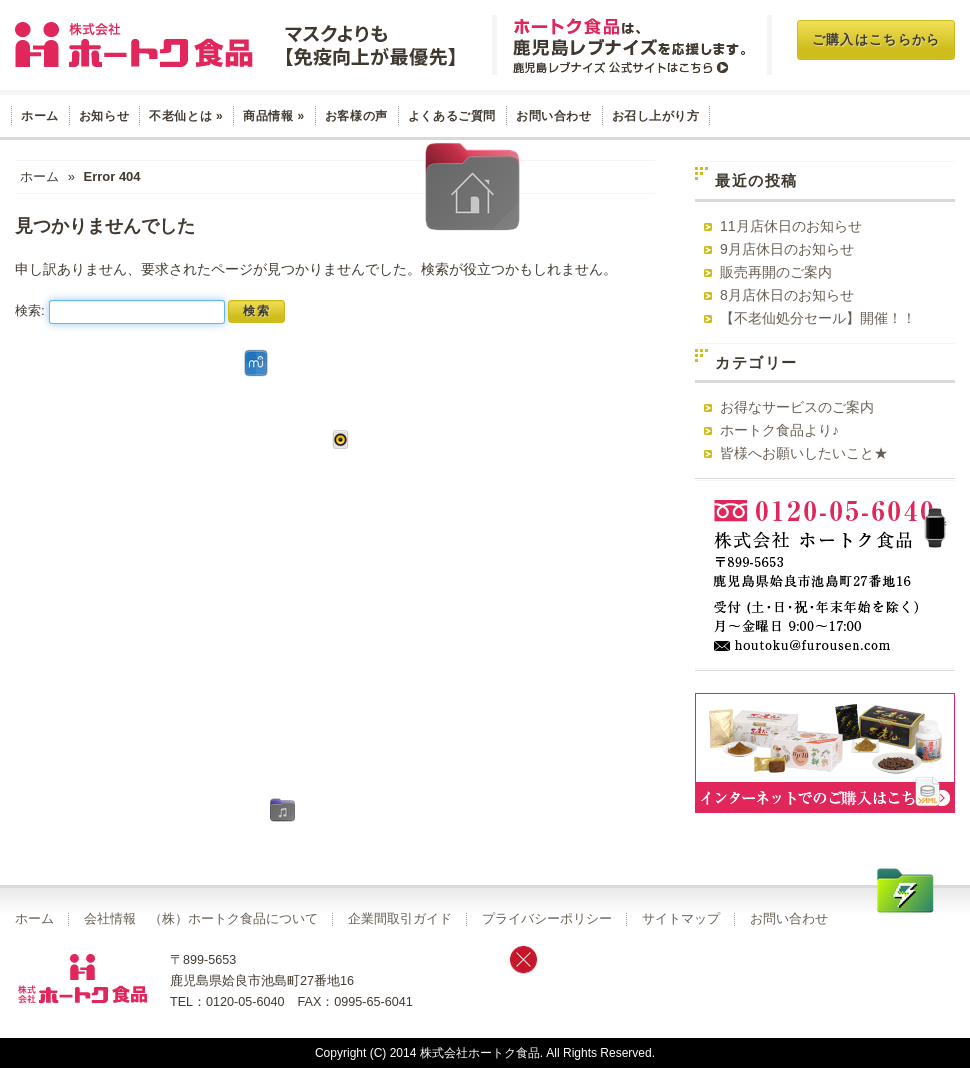 The height and width of the screenshot is (1068, 970). I want to click on a MuseScore 3 music notation file, so click(256, 363).